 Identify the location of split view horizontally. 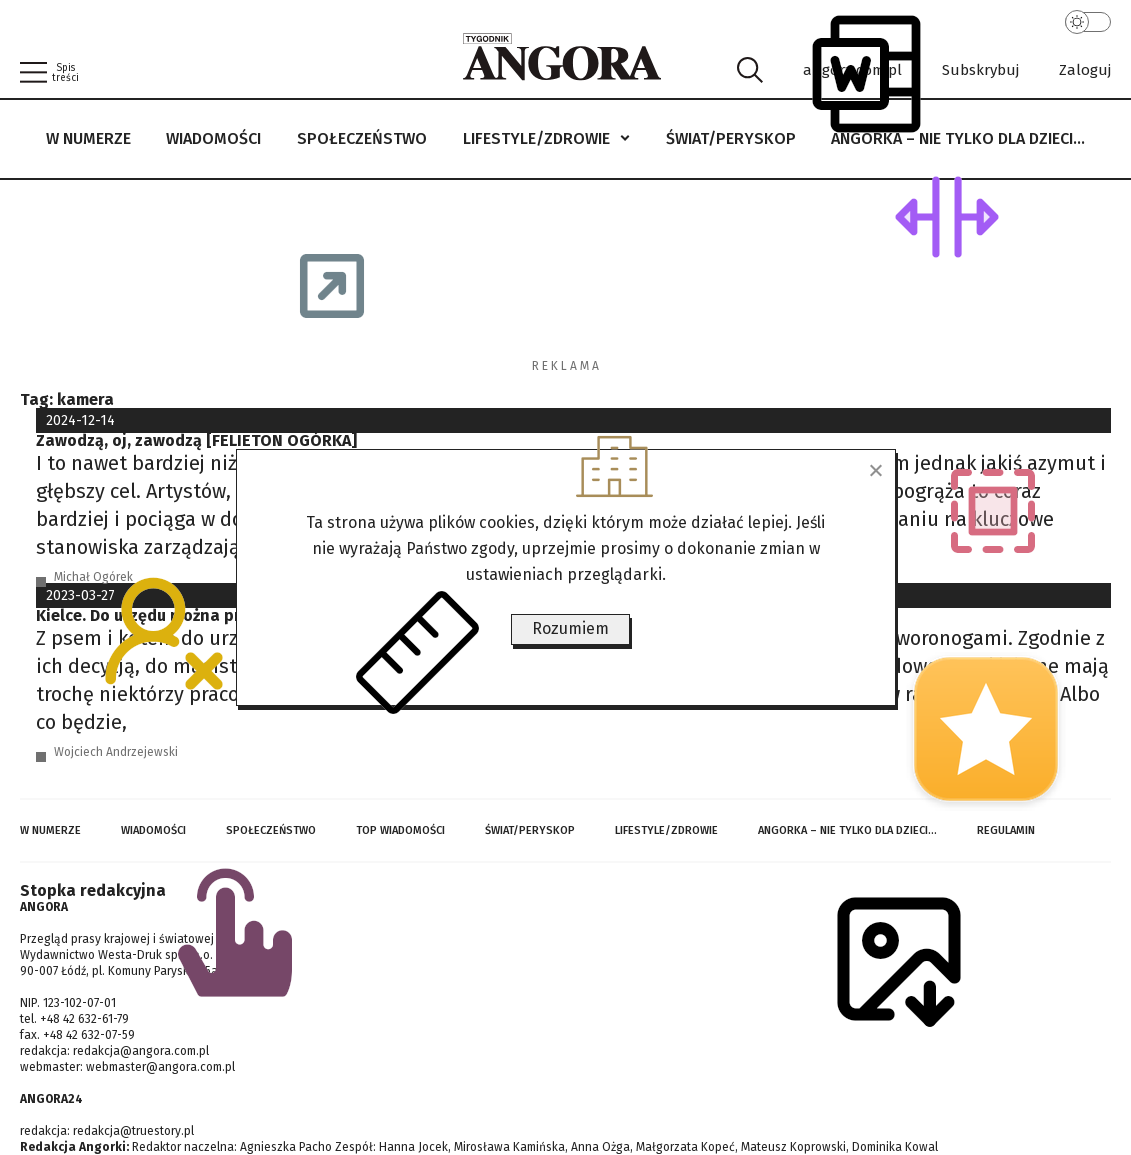
(947, 217).